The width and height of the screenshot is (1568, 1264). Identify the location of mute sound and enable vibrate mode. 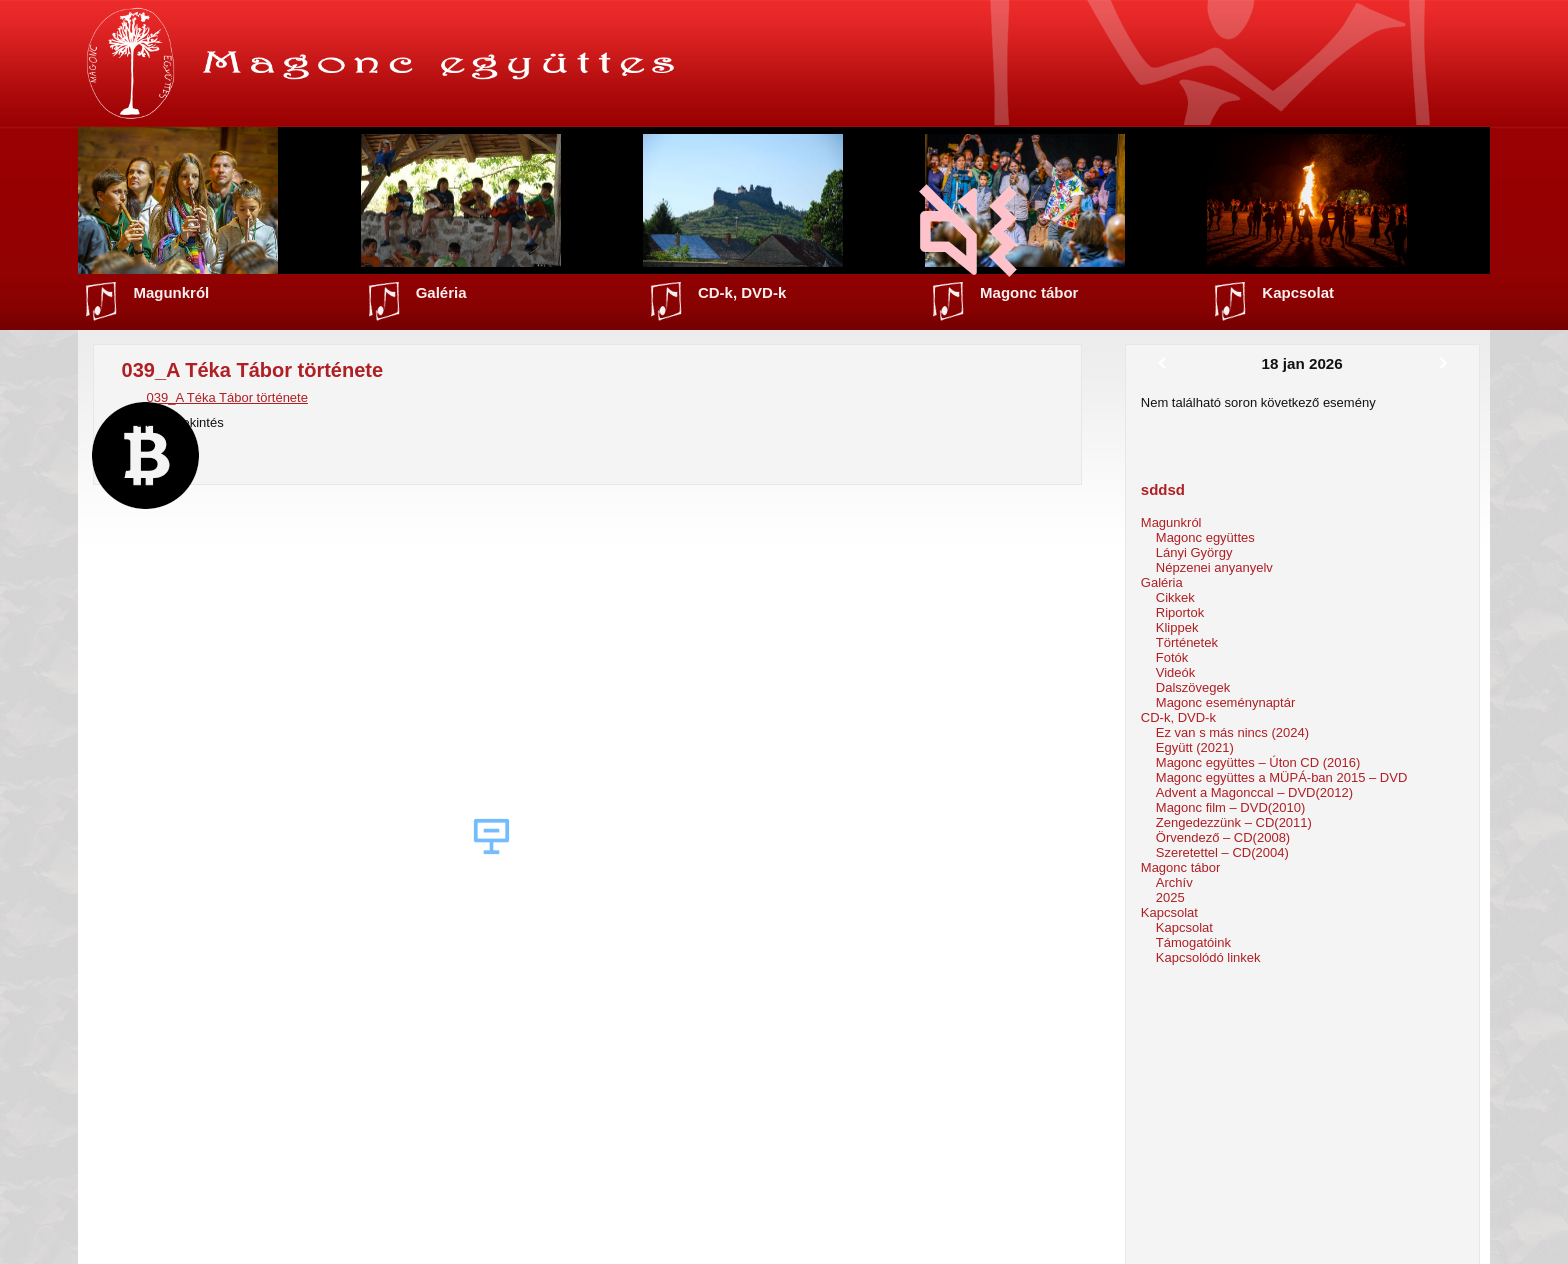
(971, 231).